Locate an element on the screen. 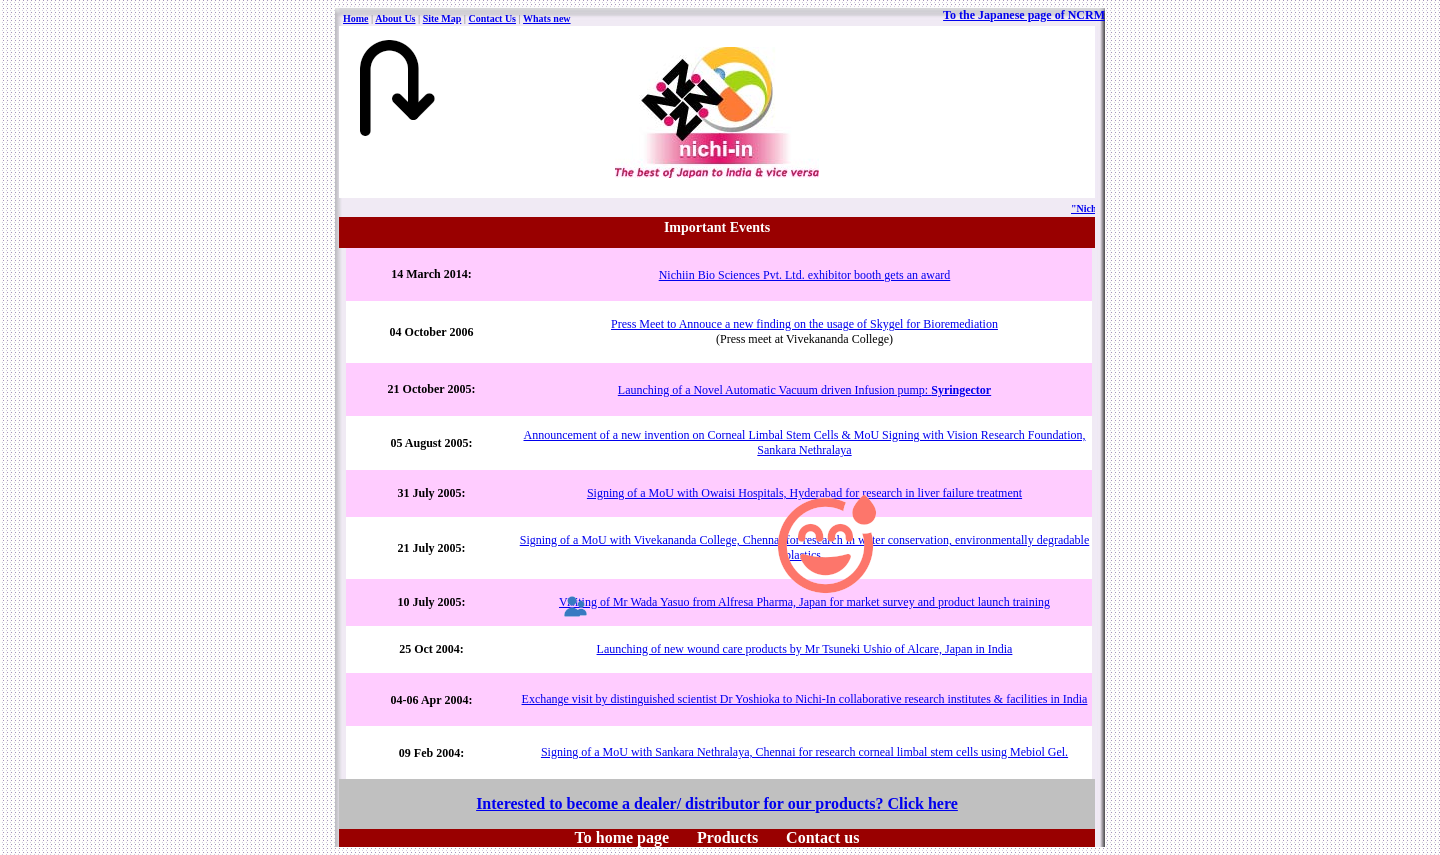  react with a nervous or relieved expression is located at coordinates (825, 545).